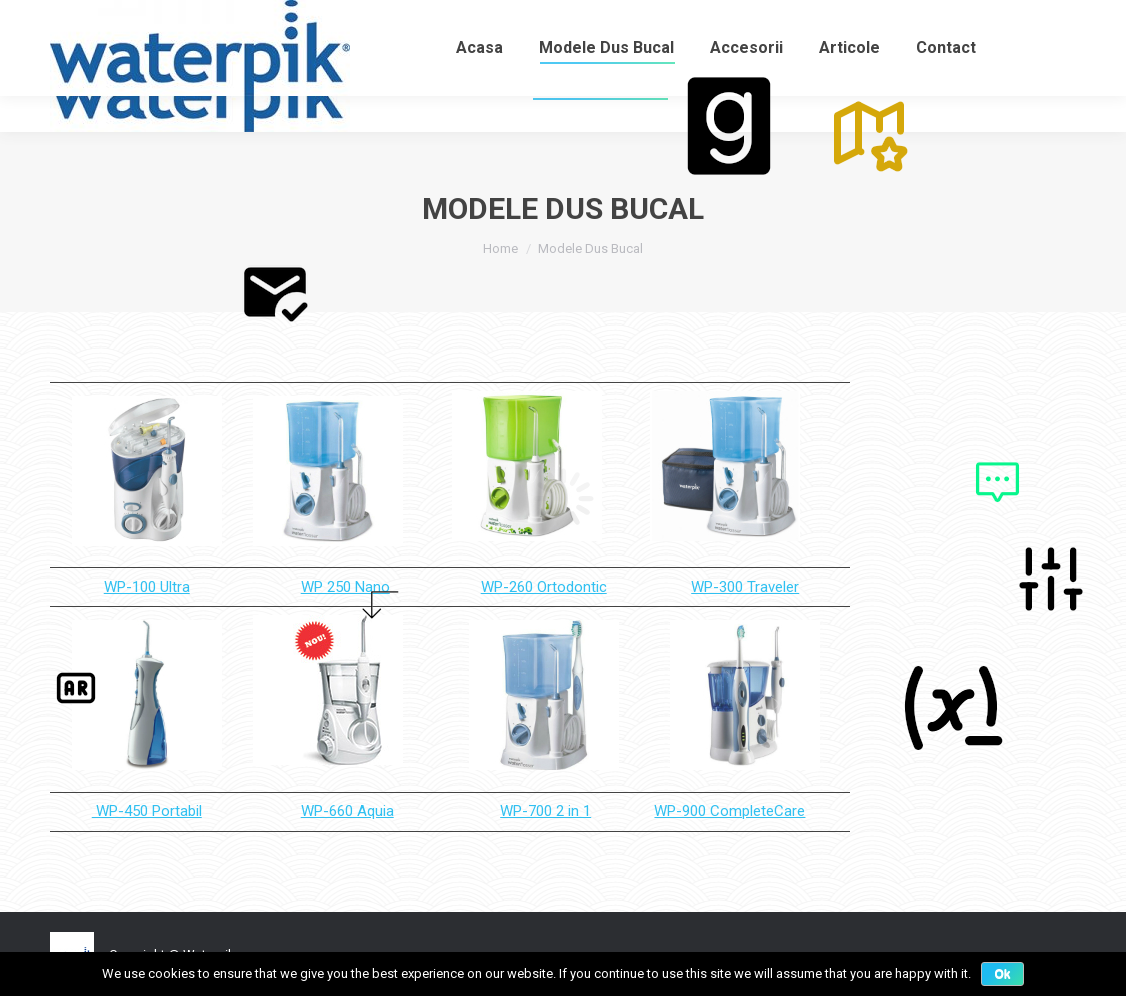 This screenshot has width=1126, height=996. I want to click on open chat or messaging, so click(997, 480).